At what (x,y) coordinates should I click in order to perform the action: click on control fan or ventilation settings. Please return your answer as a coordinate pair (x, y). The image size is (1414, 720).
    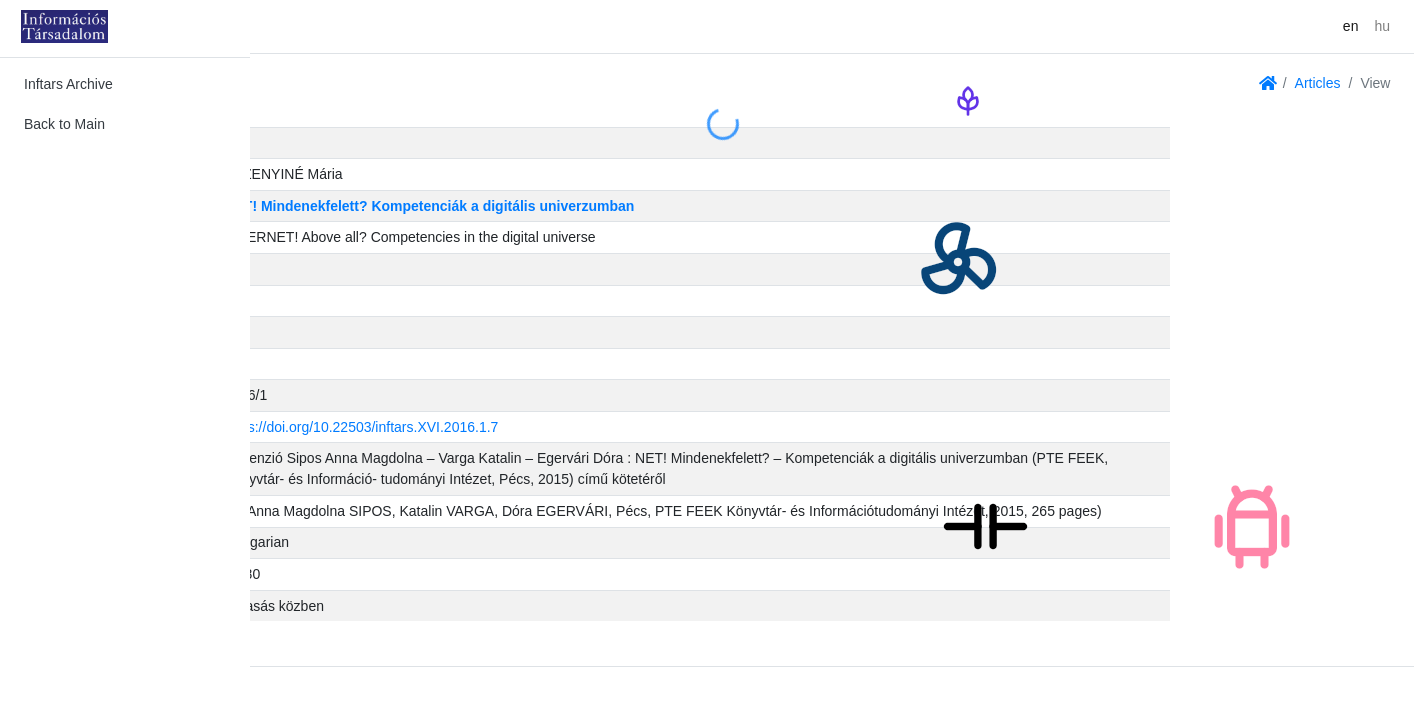
    Looking at the image, I should click on (958, 262).